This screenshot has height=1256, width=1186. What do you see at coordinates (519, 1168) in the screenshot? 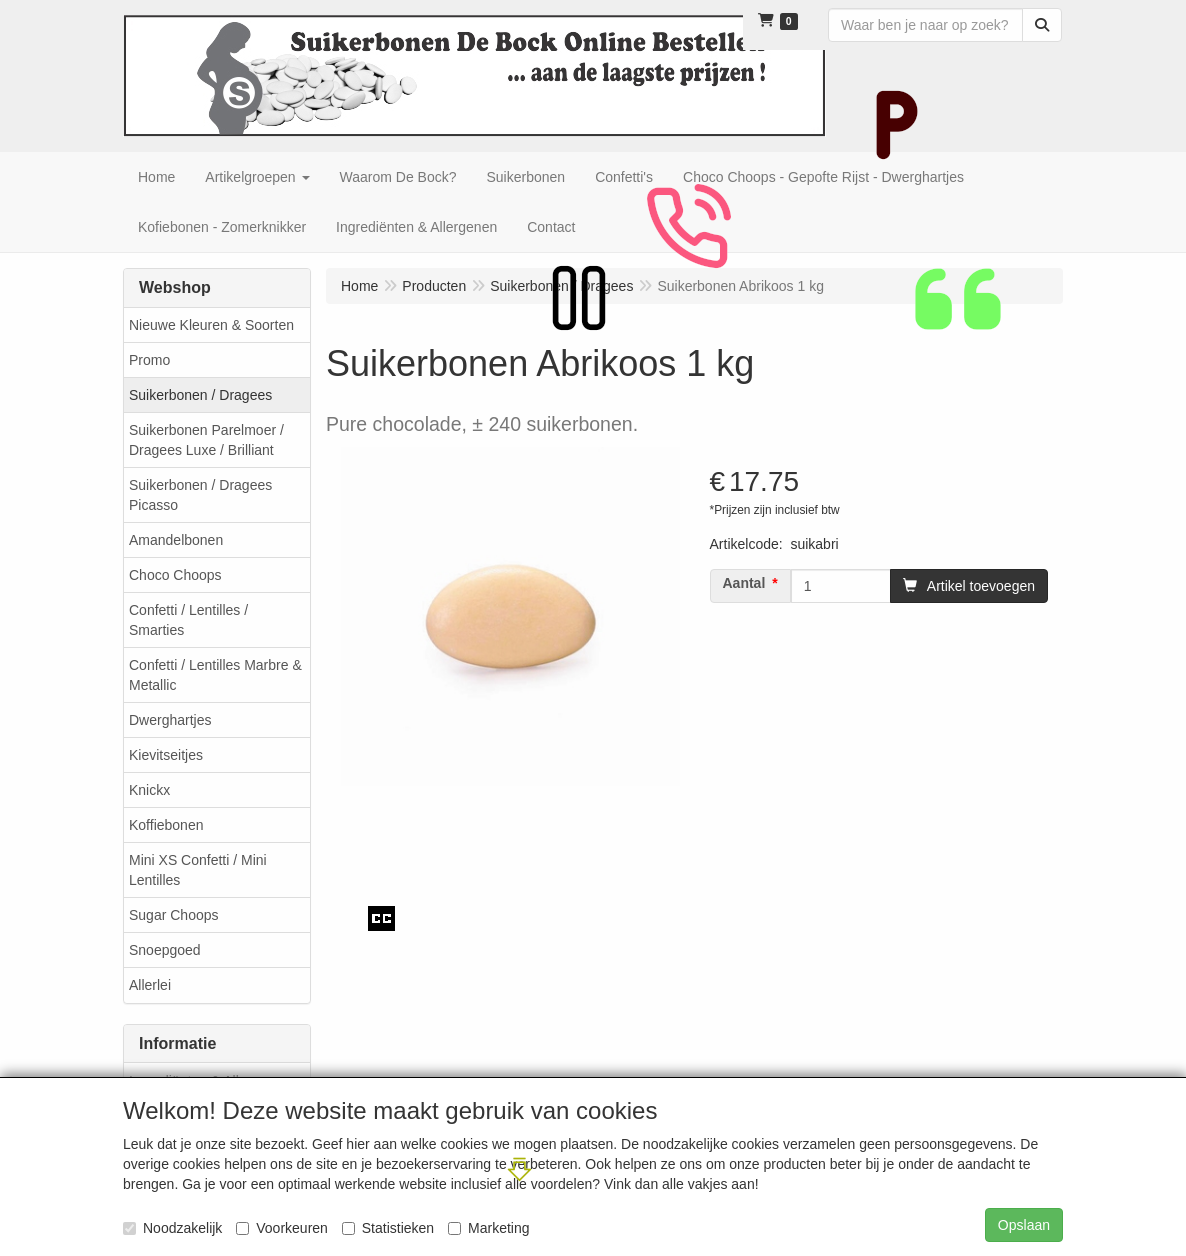
I see `download file or content` at bounding box center [519, 1168].